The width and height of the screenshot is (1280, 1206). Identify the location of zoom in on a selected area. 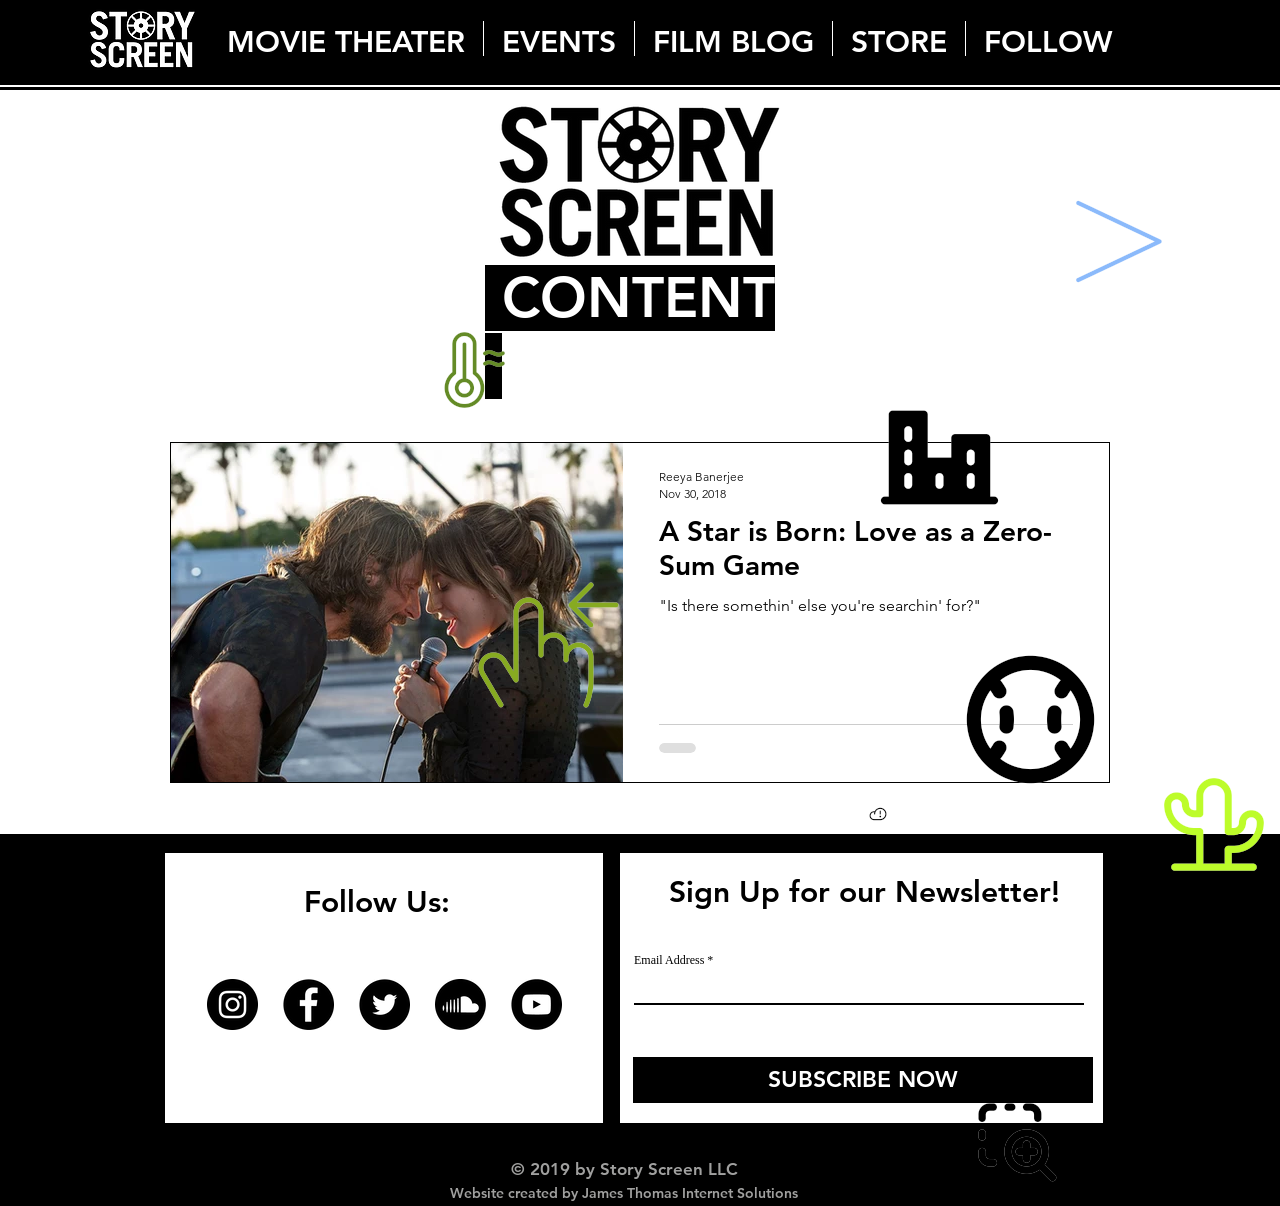
(1015, 1140).